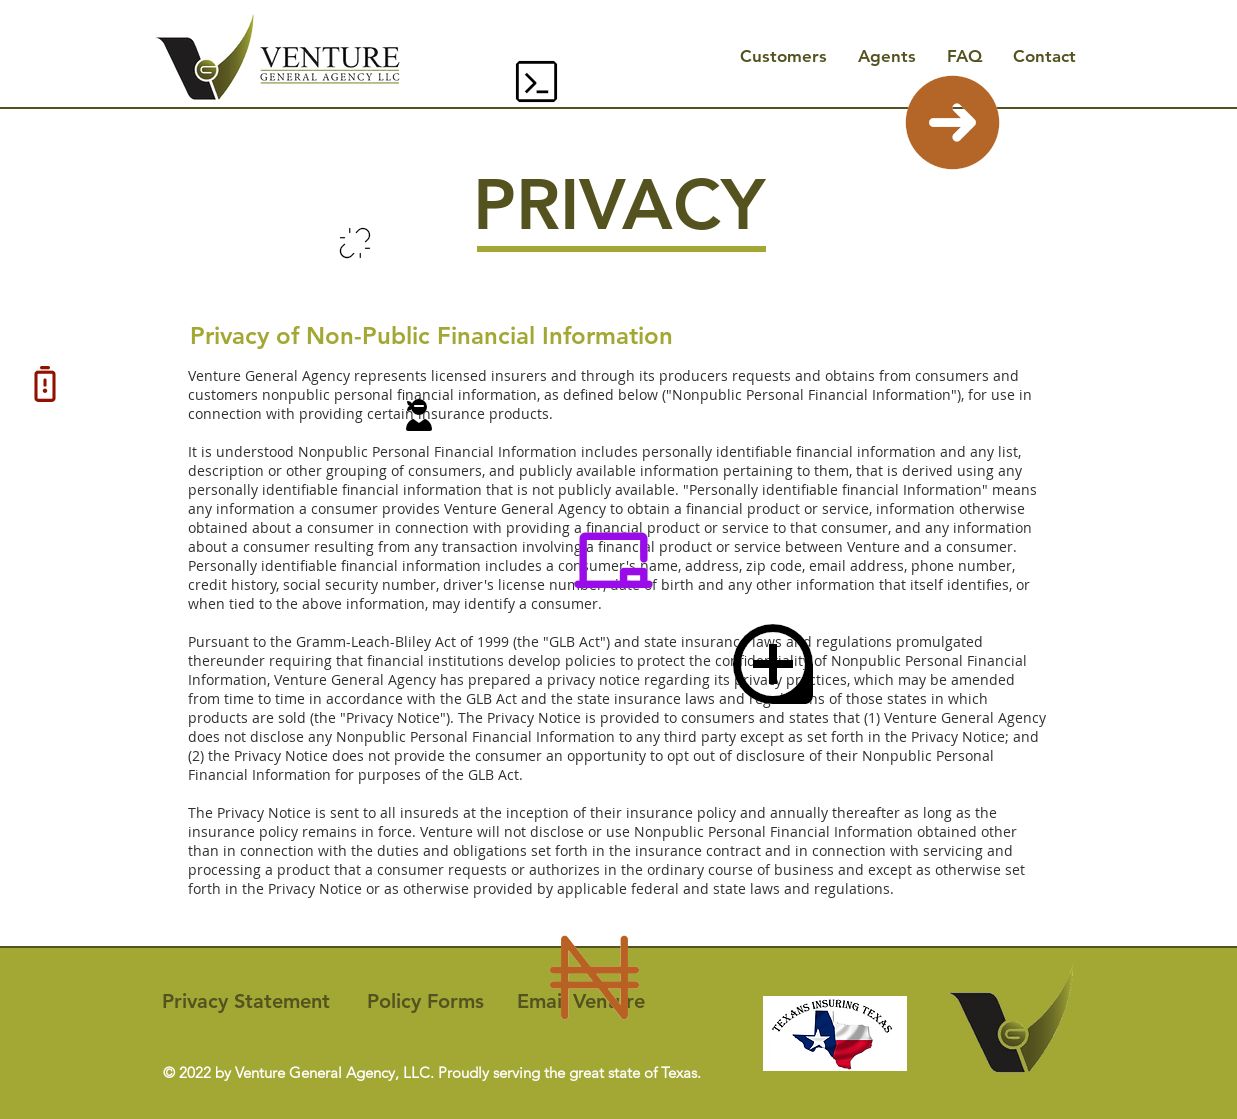 The width and height of the screenshot is (1237, 1119). What do you see at coordinates (594, 977) in the screenshot?
I see `nigerian naira currency symbol` at bounding box center [594, 977].